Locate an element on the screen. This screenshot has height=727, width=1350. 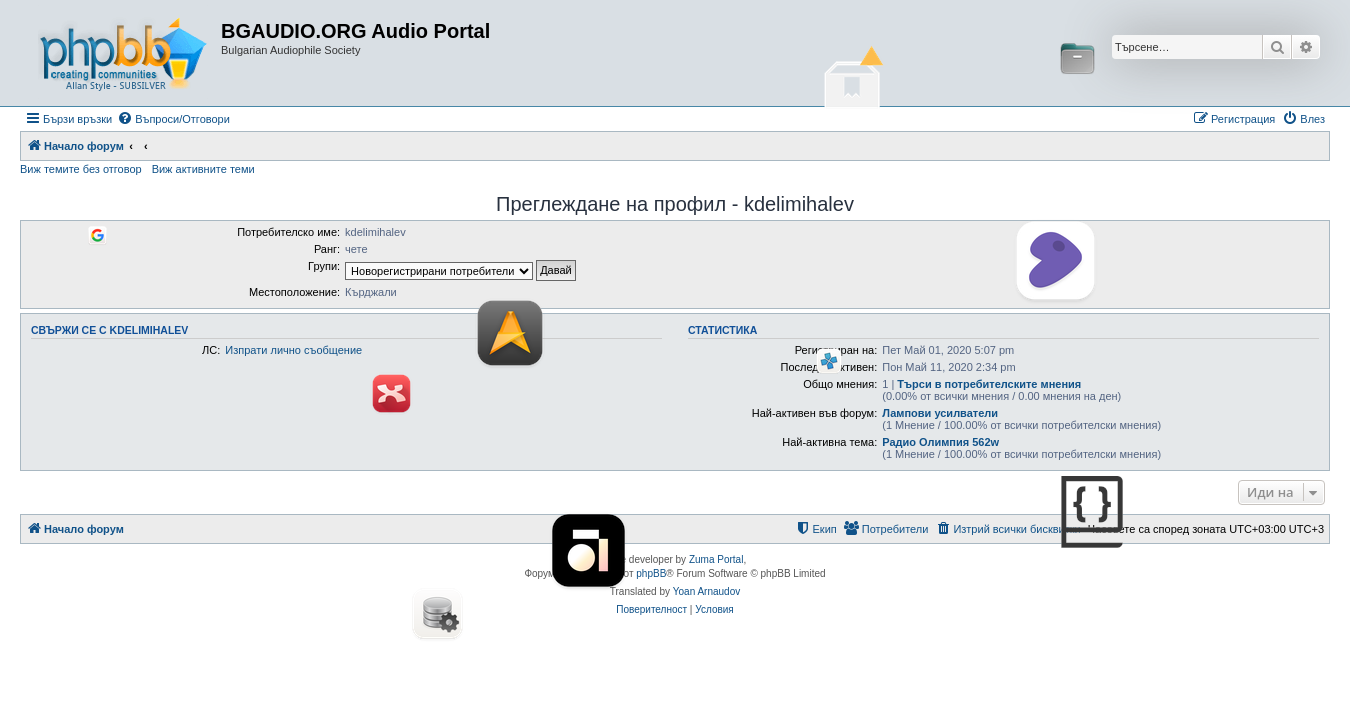
open developer documentation is located at coordinates (1092, 512).